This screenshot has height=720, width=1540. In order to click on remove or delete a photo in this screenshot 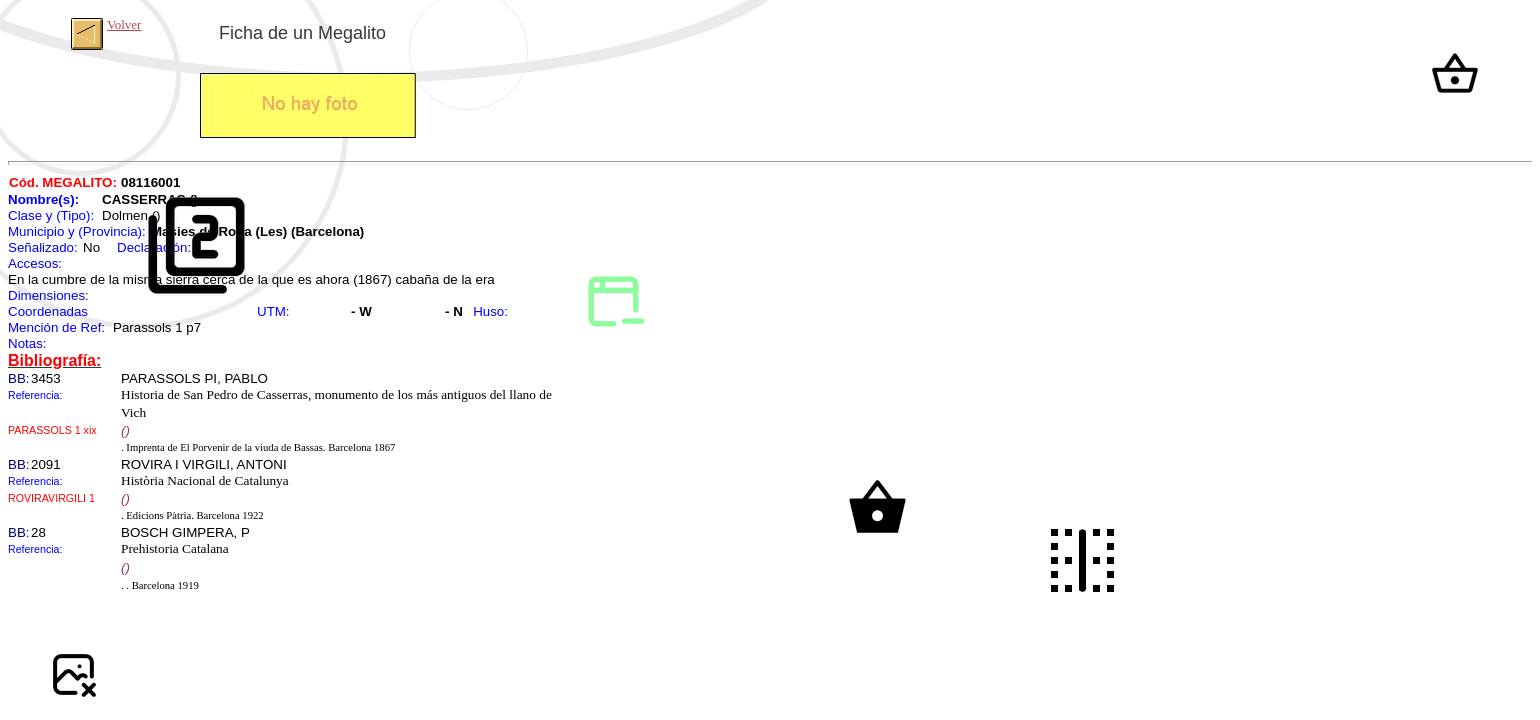, I will do `click(73, 674)`.